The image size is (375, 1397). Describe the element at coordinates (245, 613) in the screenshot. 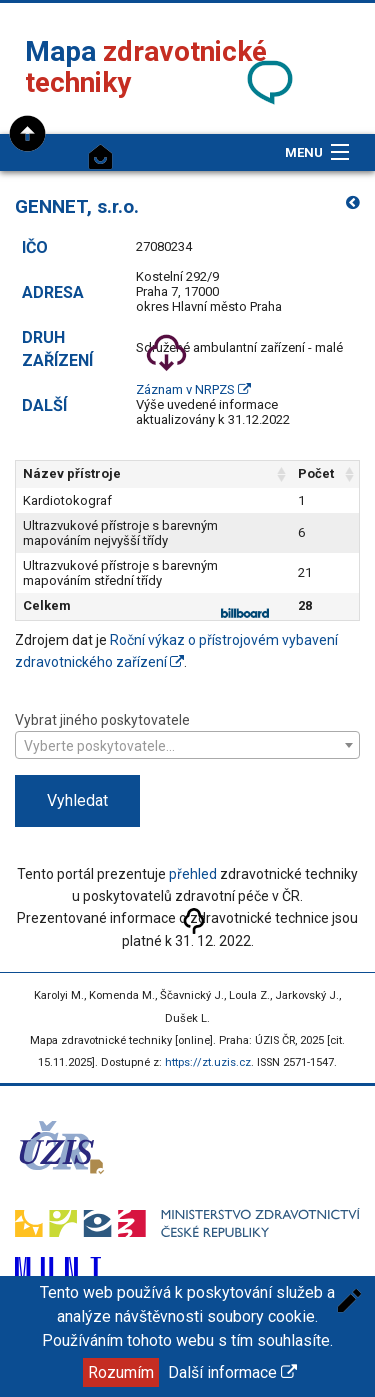

I see `Billboard music charts and news` at that location.